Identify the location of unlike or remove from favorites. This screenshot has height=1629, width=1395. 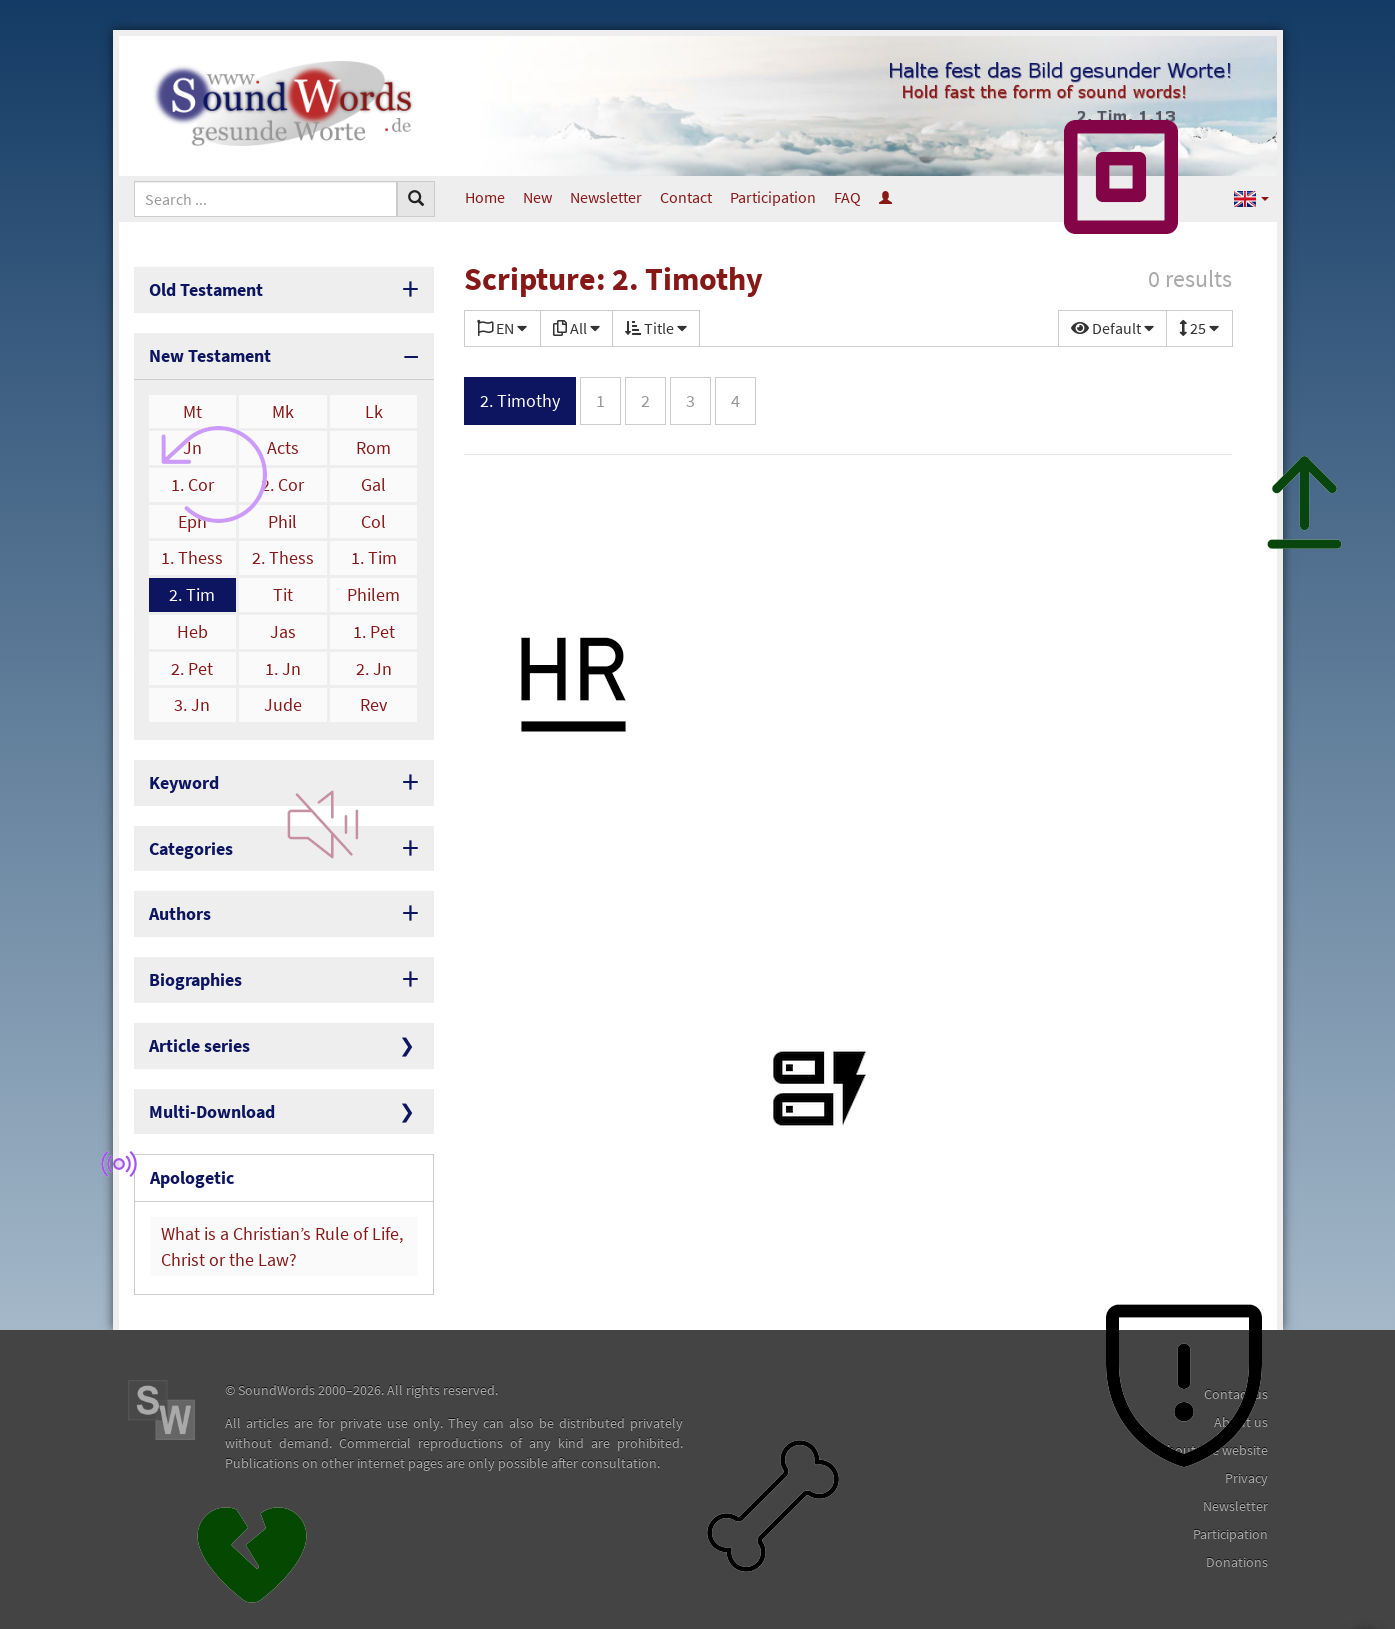
(252, 1555).